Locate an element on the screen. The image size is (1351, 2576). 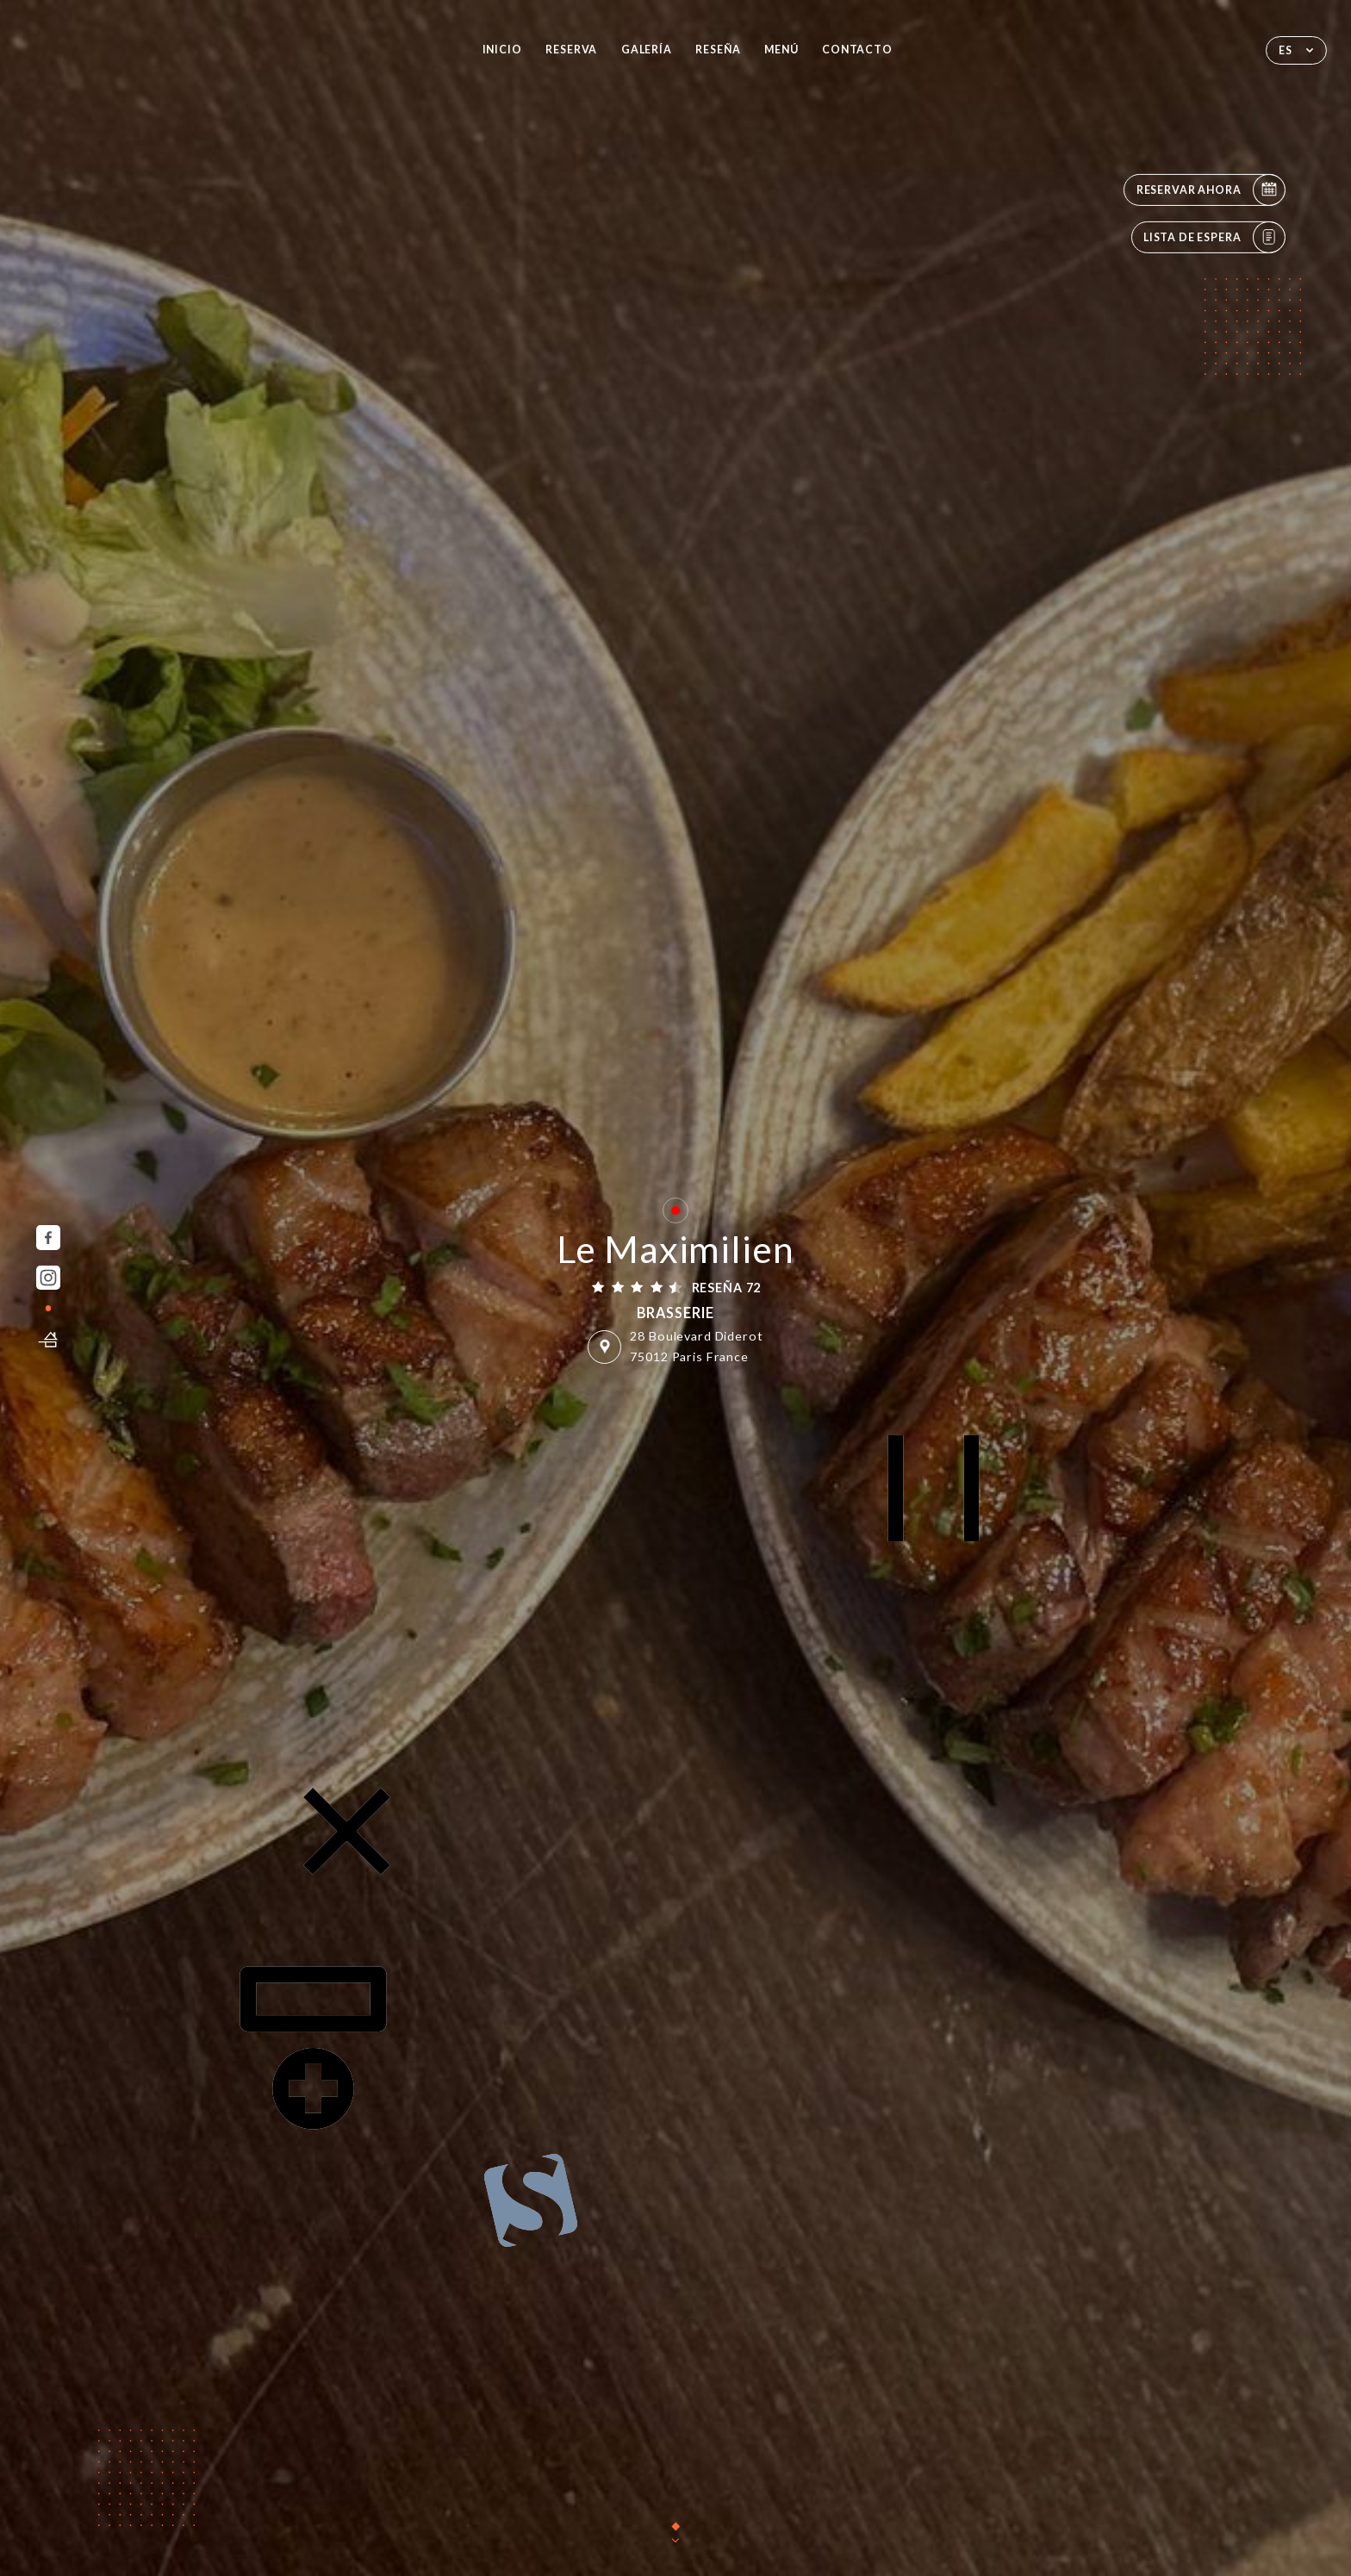
close the current window or dialog is located at coordinates (346, 1831).